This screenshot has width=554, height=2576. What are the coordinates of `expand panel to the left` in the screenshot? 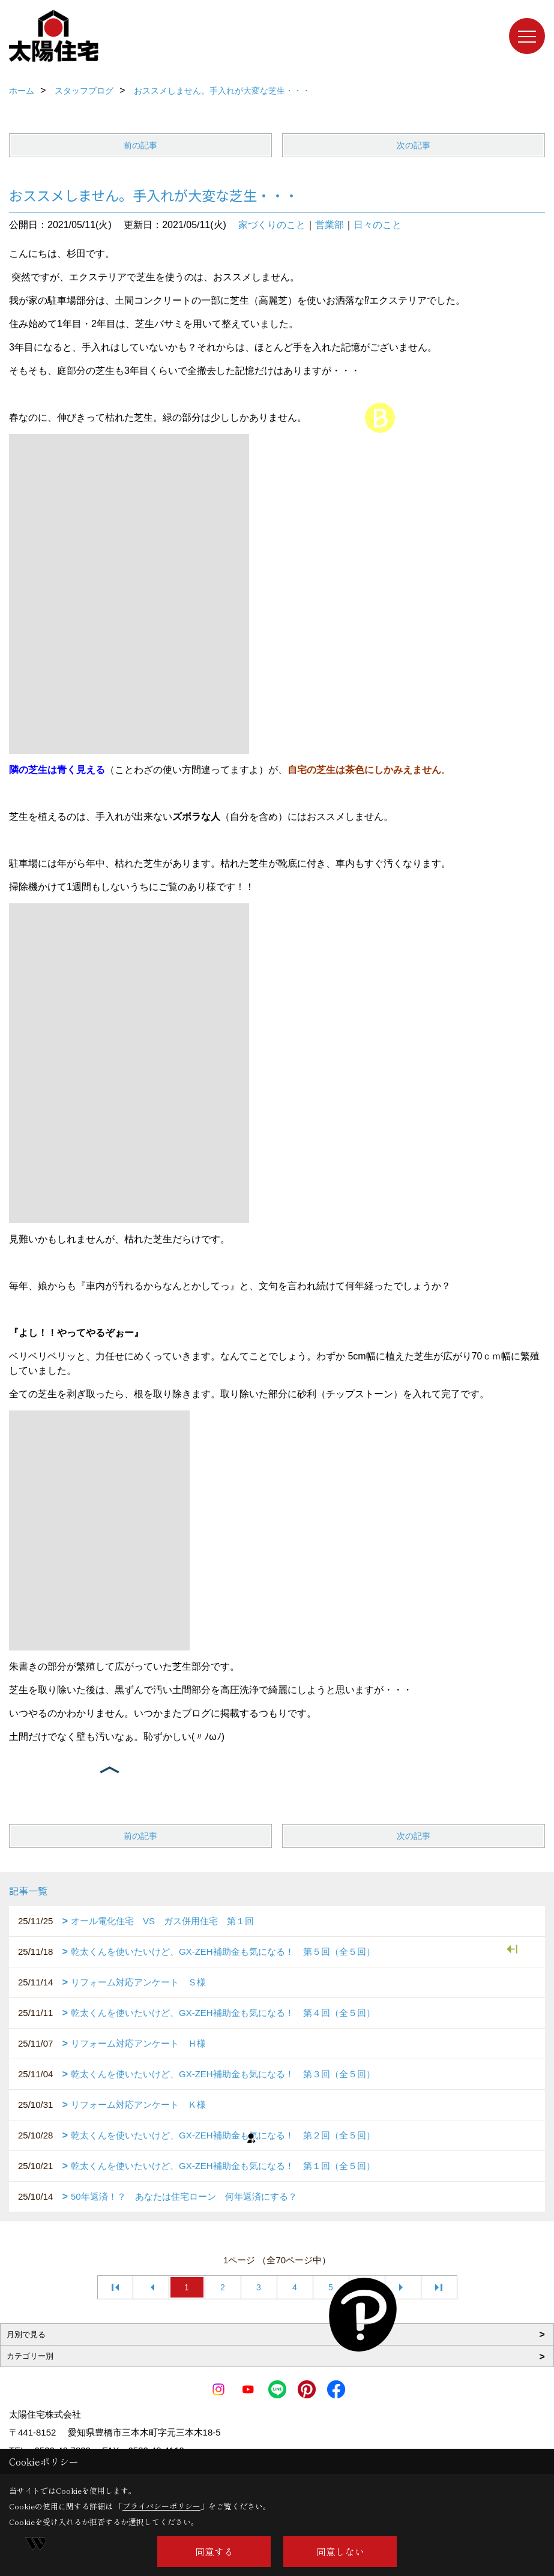 It's located at (512, 1949).